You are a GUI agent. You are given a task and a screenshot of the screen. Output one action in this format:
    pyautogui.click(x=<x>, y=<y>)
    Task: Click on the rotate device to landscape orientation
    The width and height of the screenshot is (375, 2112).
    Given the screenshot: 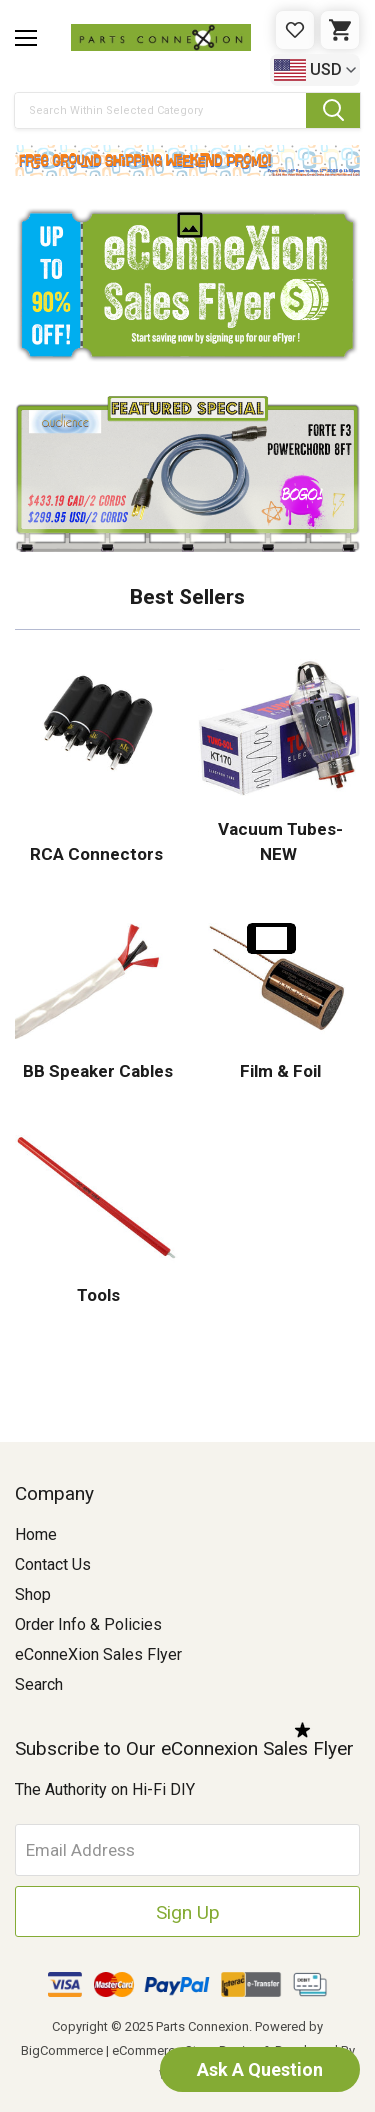 What is the action you would take?
    pyautogui.click(x=271, y=938)
    